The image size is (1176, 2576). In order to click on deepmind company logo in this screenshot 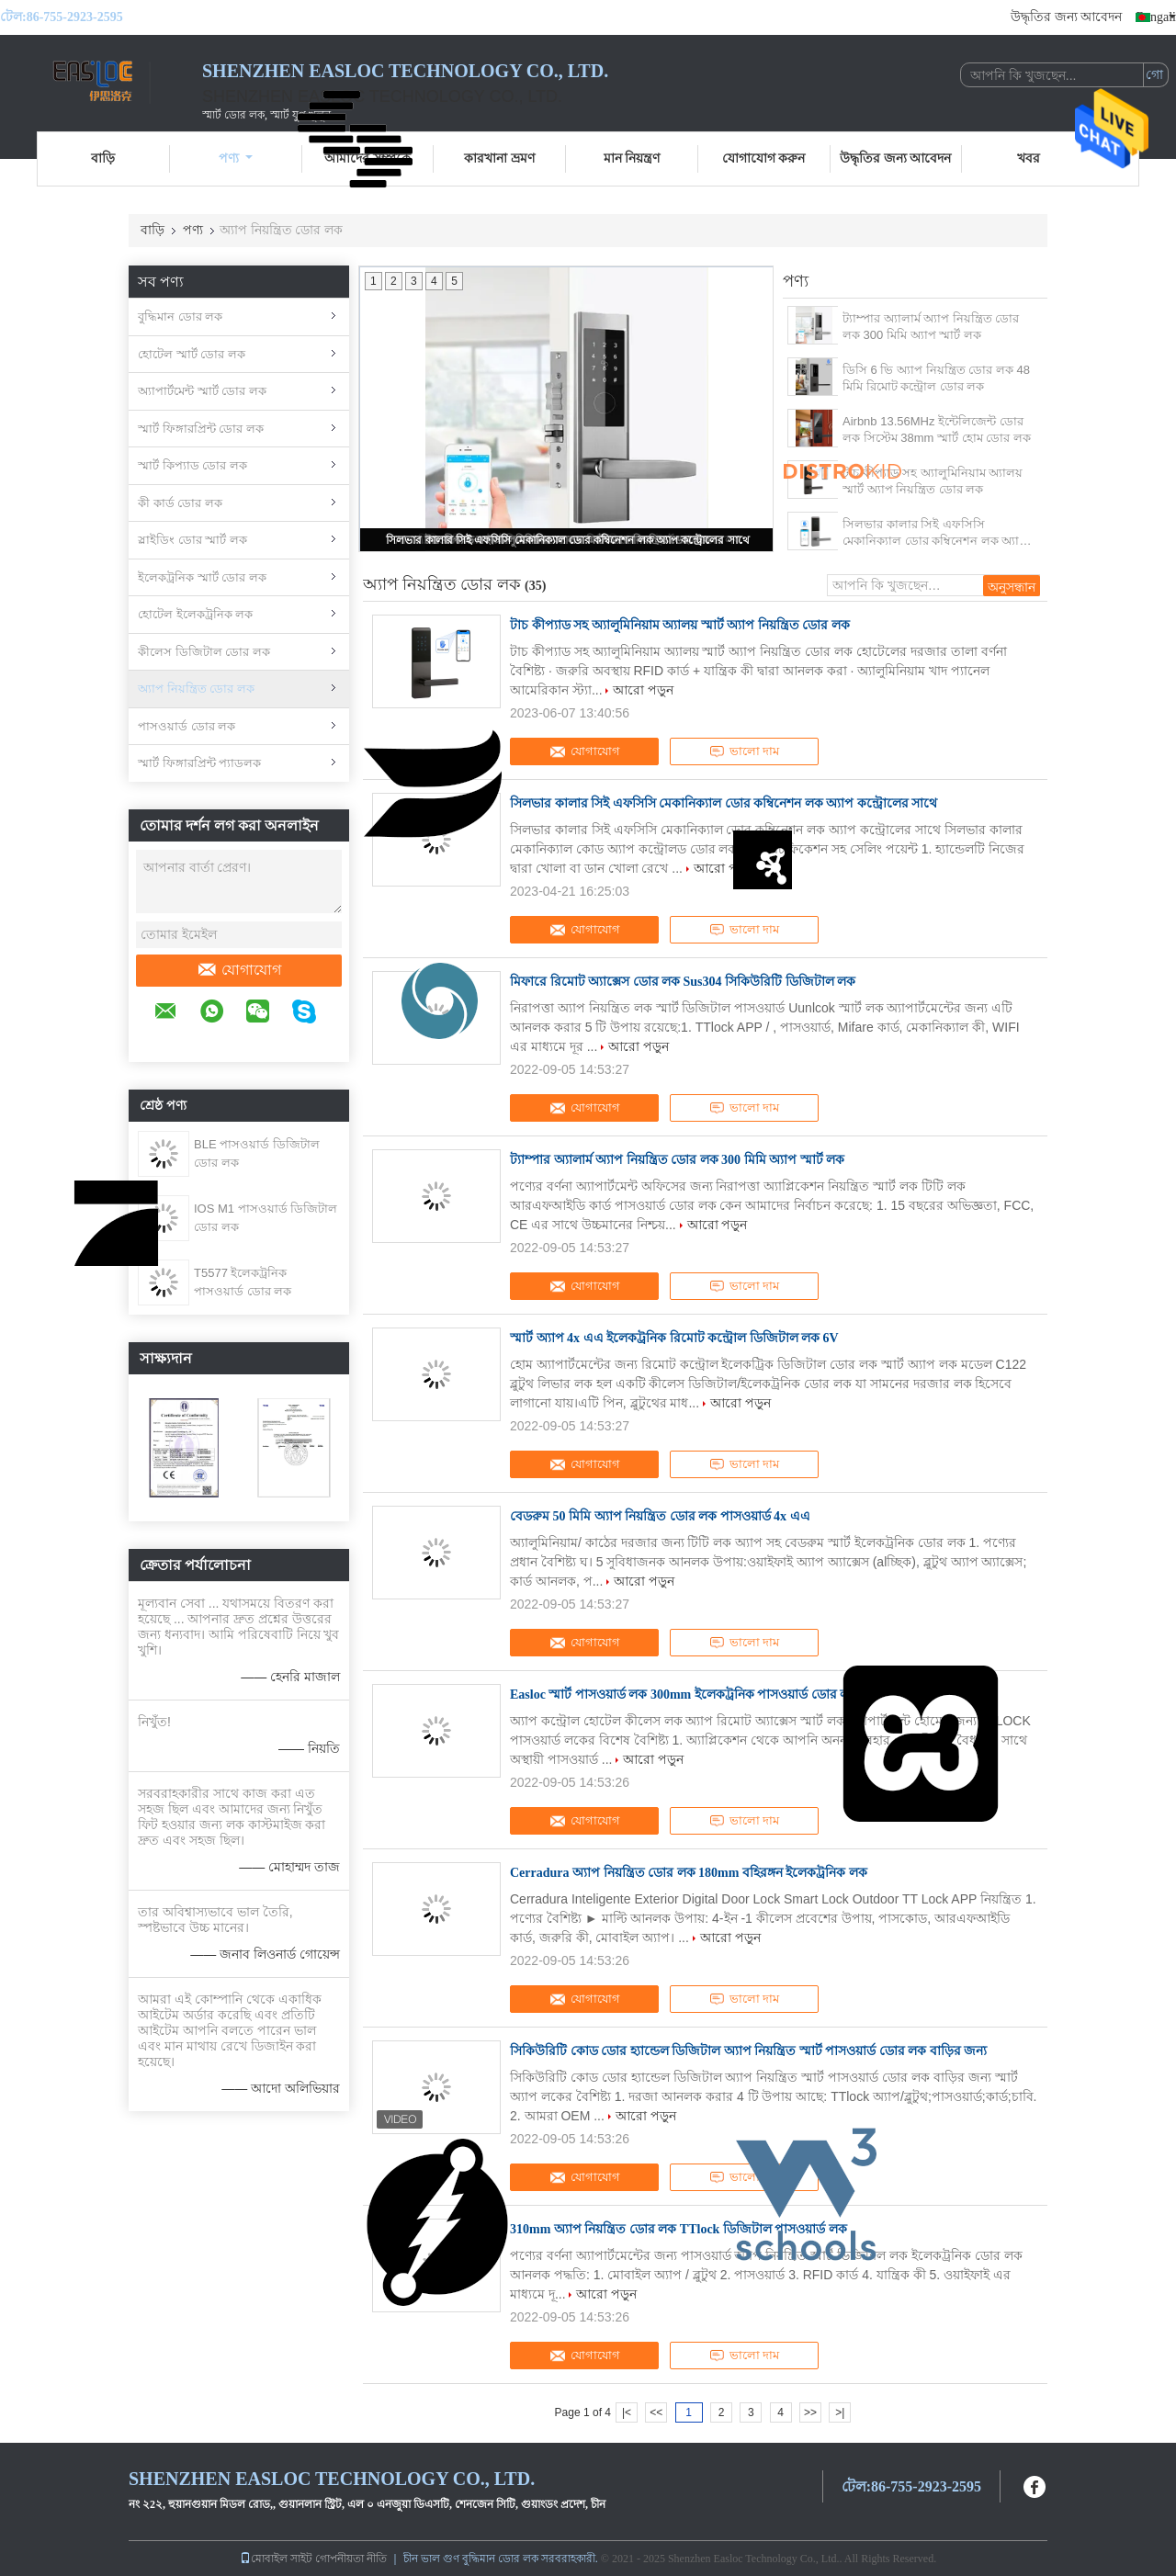, I will do `click(439, 1000)`.